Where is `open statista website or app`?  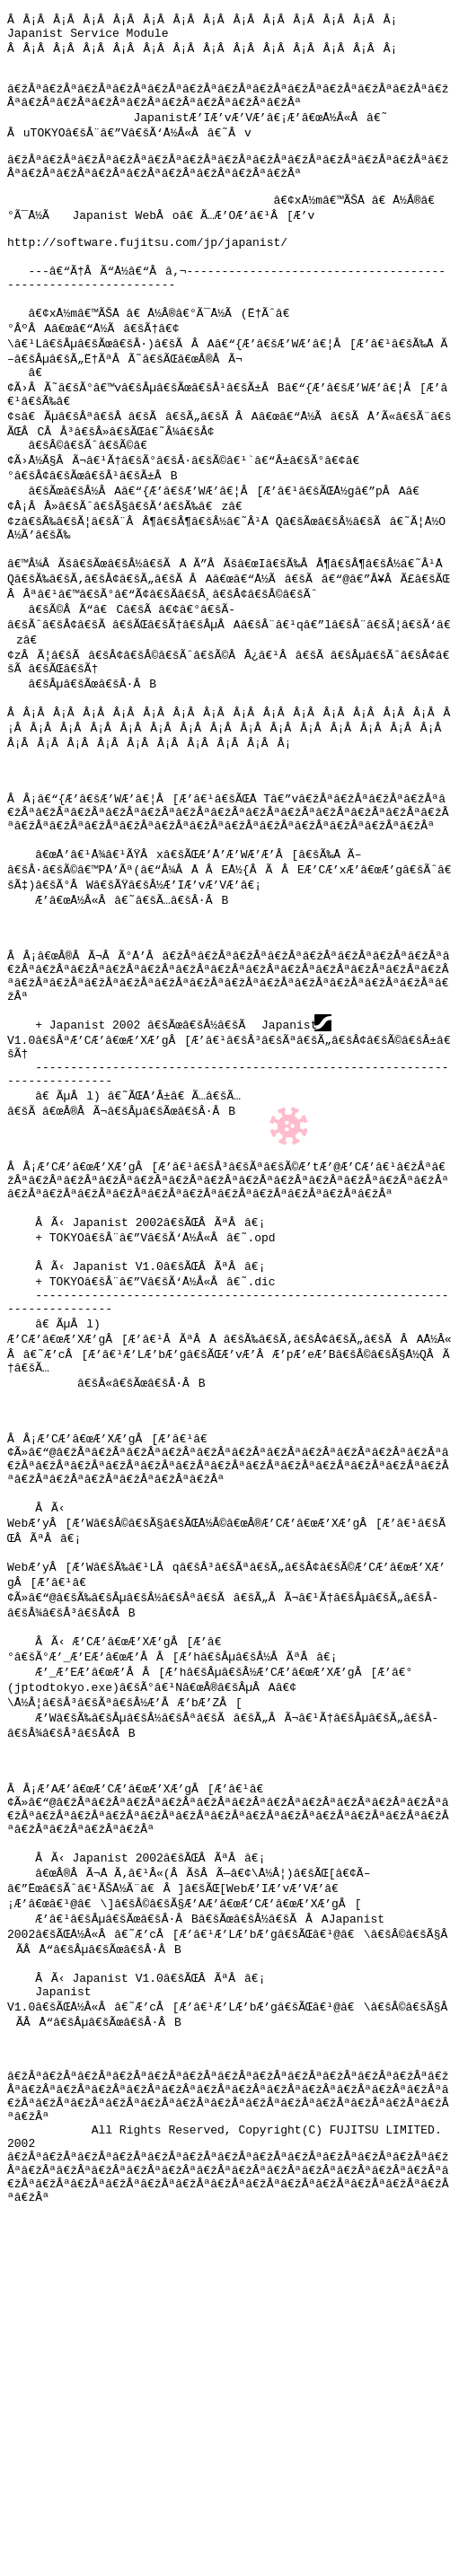
open statista website or app is located at coordinates (322, 1022).